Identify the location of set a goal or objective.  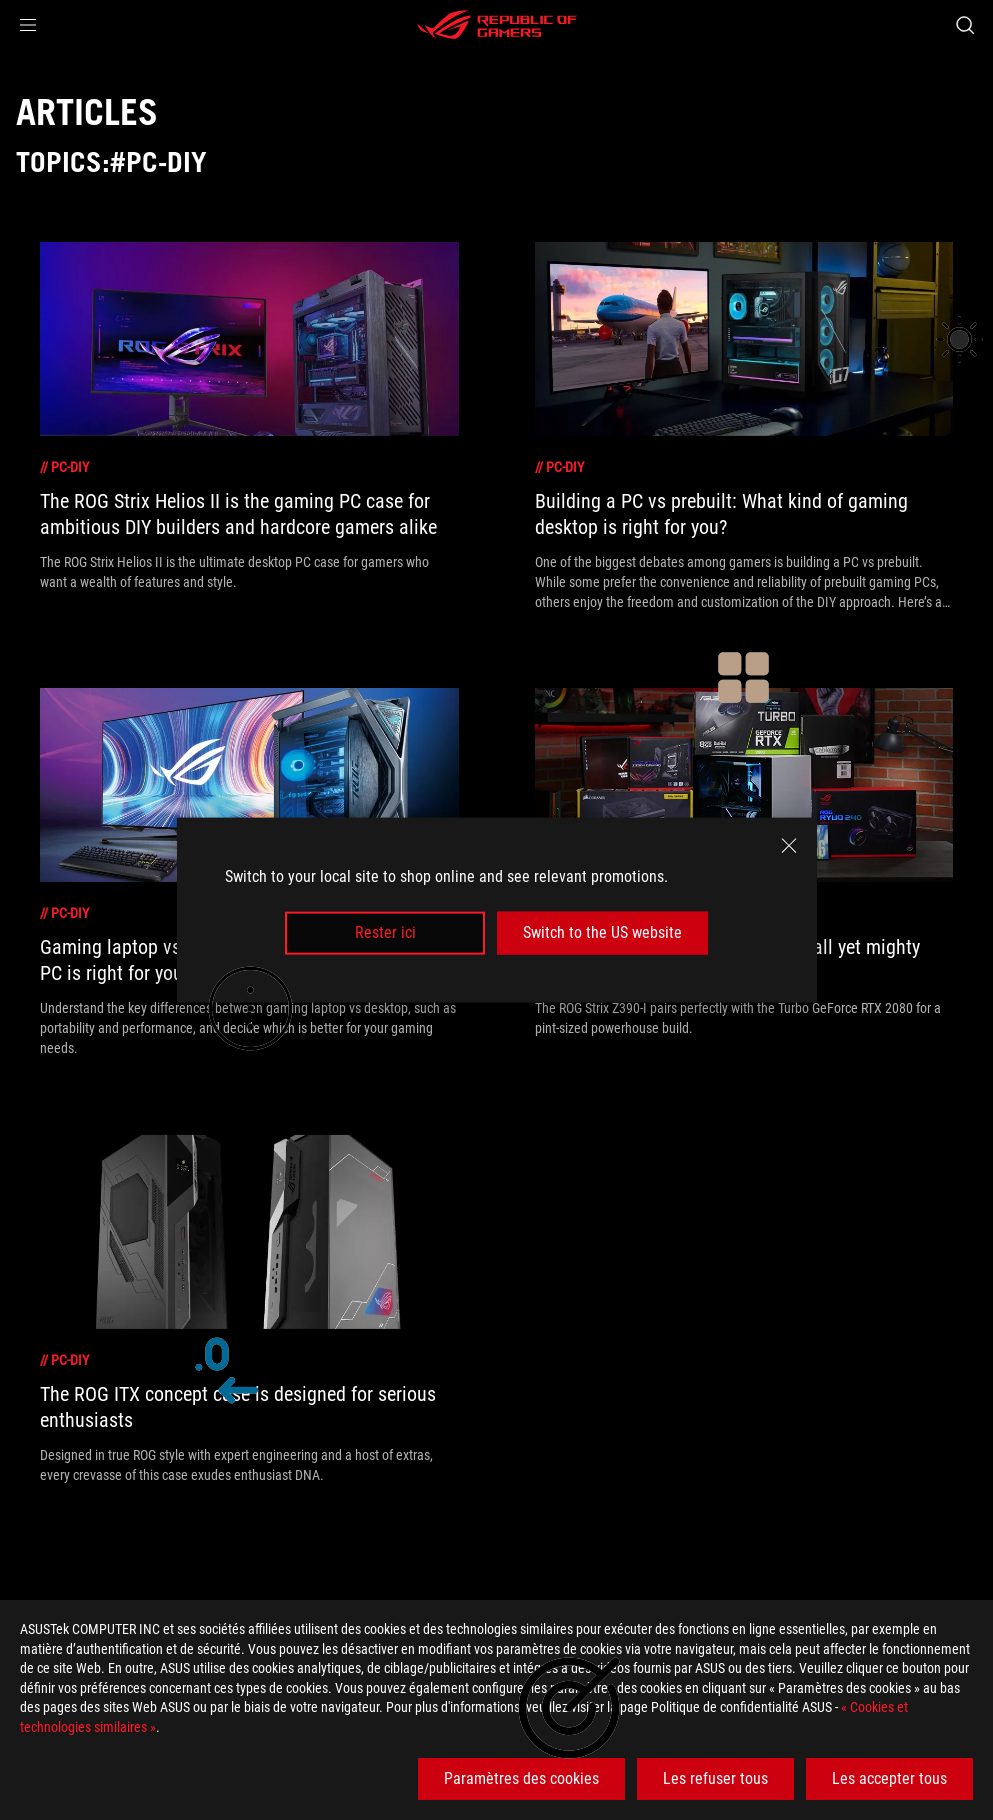
(569, 1708).